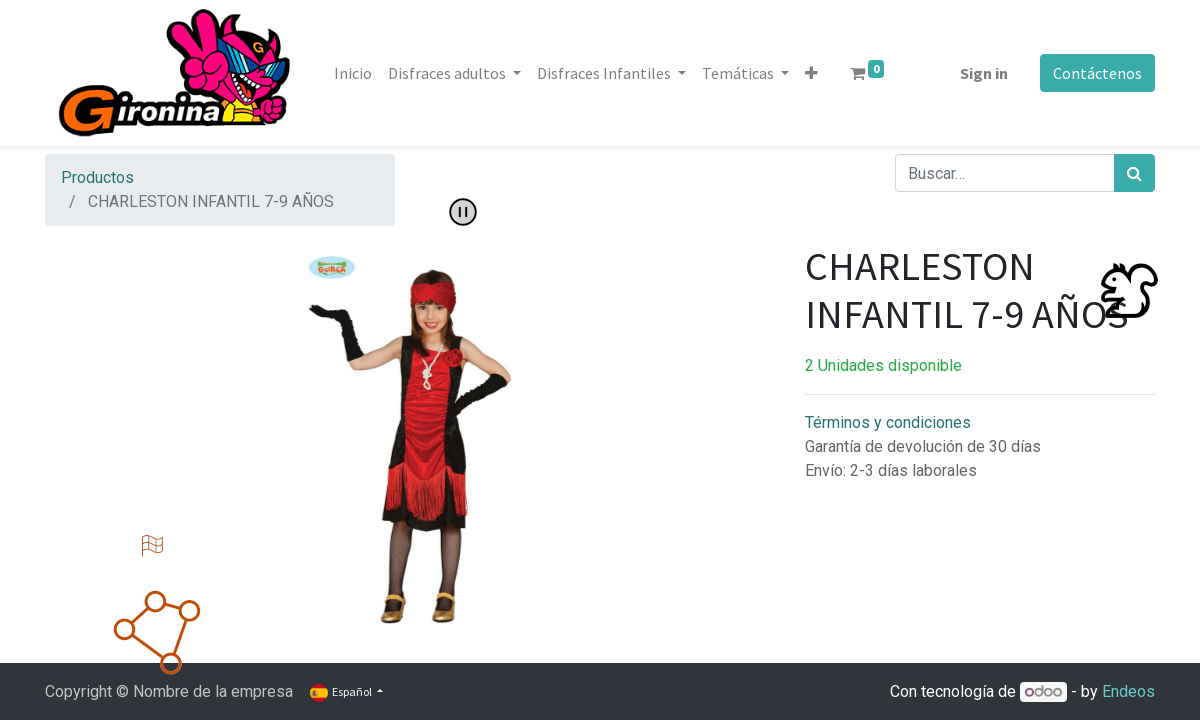  I want to click on access squirrel version control settings, so click(1129, 289).